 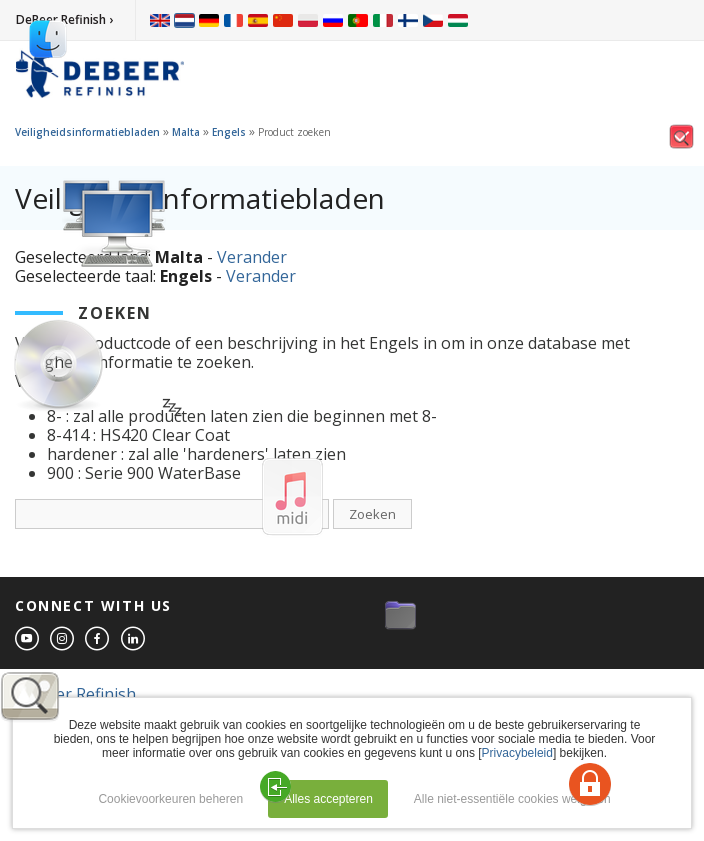 What do you see at coordinates (114, 223) in the screenshot?
I see `view computers in your local network workgroup` at bounding box center [114, 223].